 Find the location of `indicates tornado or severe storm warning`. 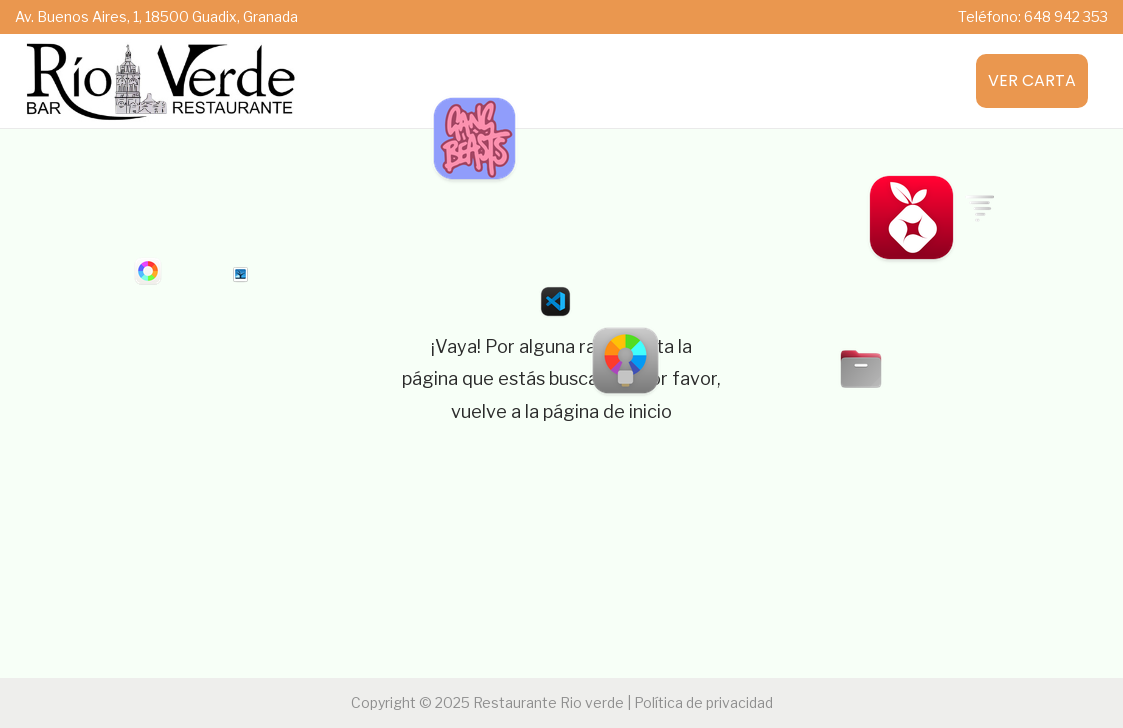

indicates tornado or severe storm warning is located at coordinates (979, 208).